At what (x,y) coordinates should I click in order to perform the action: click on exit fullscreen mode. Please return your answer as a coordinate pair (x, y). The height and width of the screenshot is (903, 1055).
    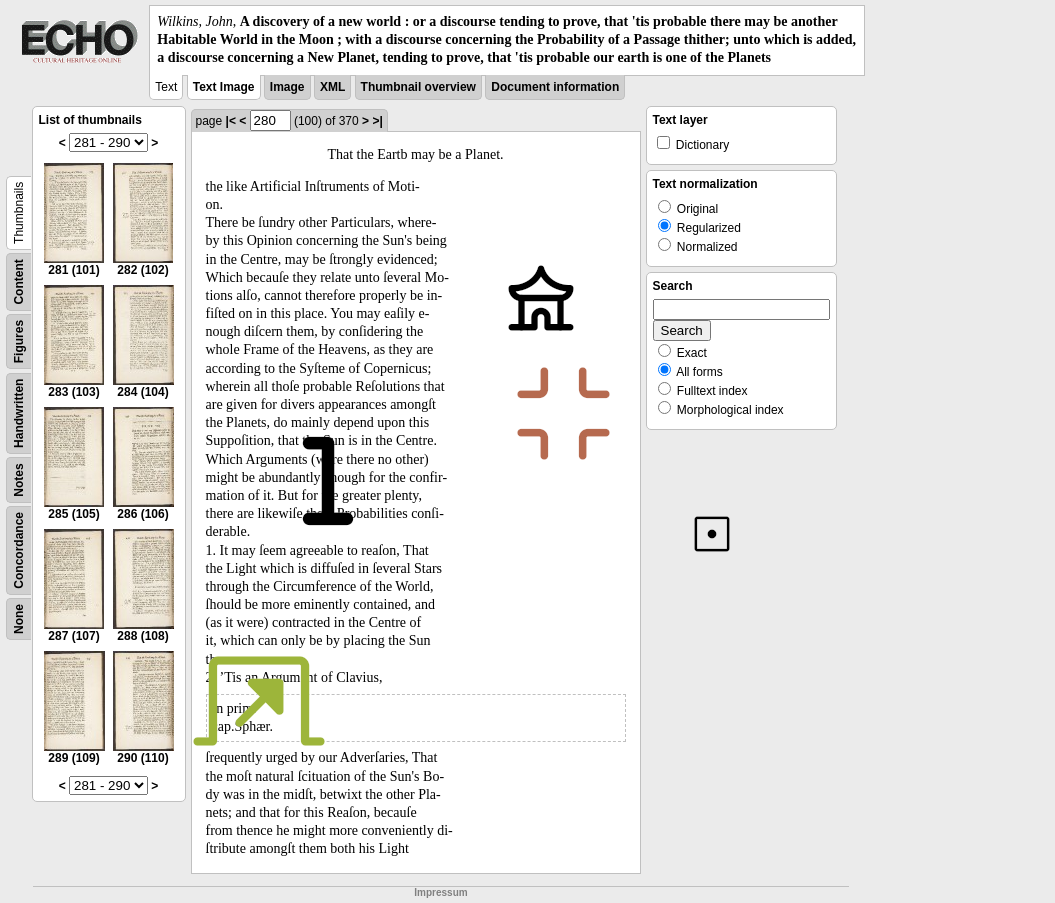
    Looking at the image, I should click on (563, 413).